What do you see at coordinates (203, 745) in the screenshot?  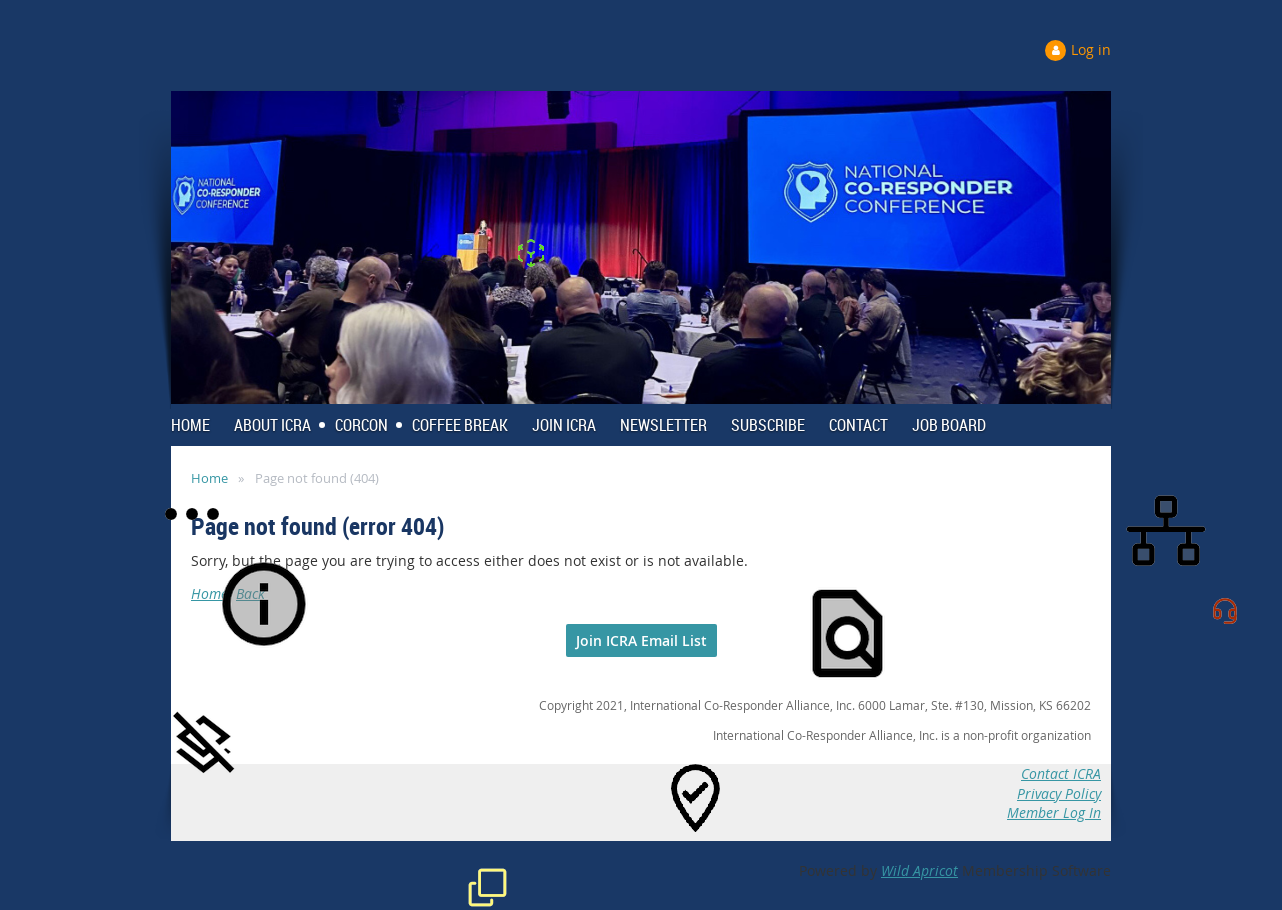 I see `clear all map layers` at bounding box center [203, 745].